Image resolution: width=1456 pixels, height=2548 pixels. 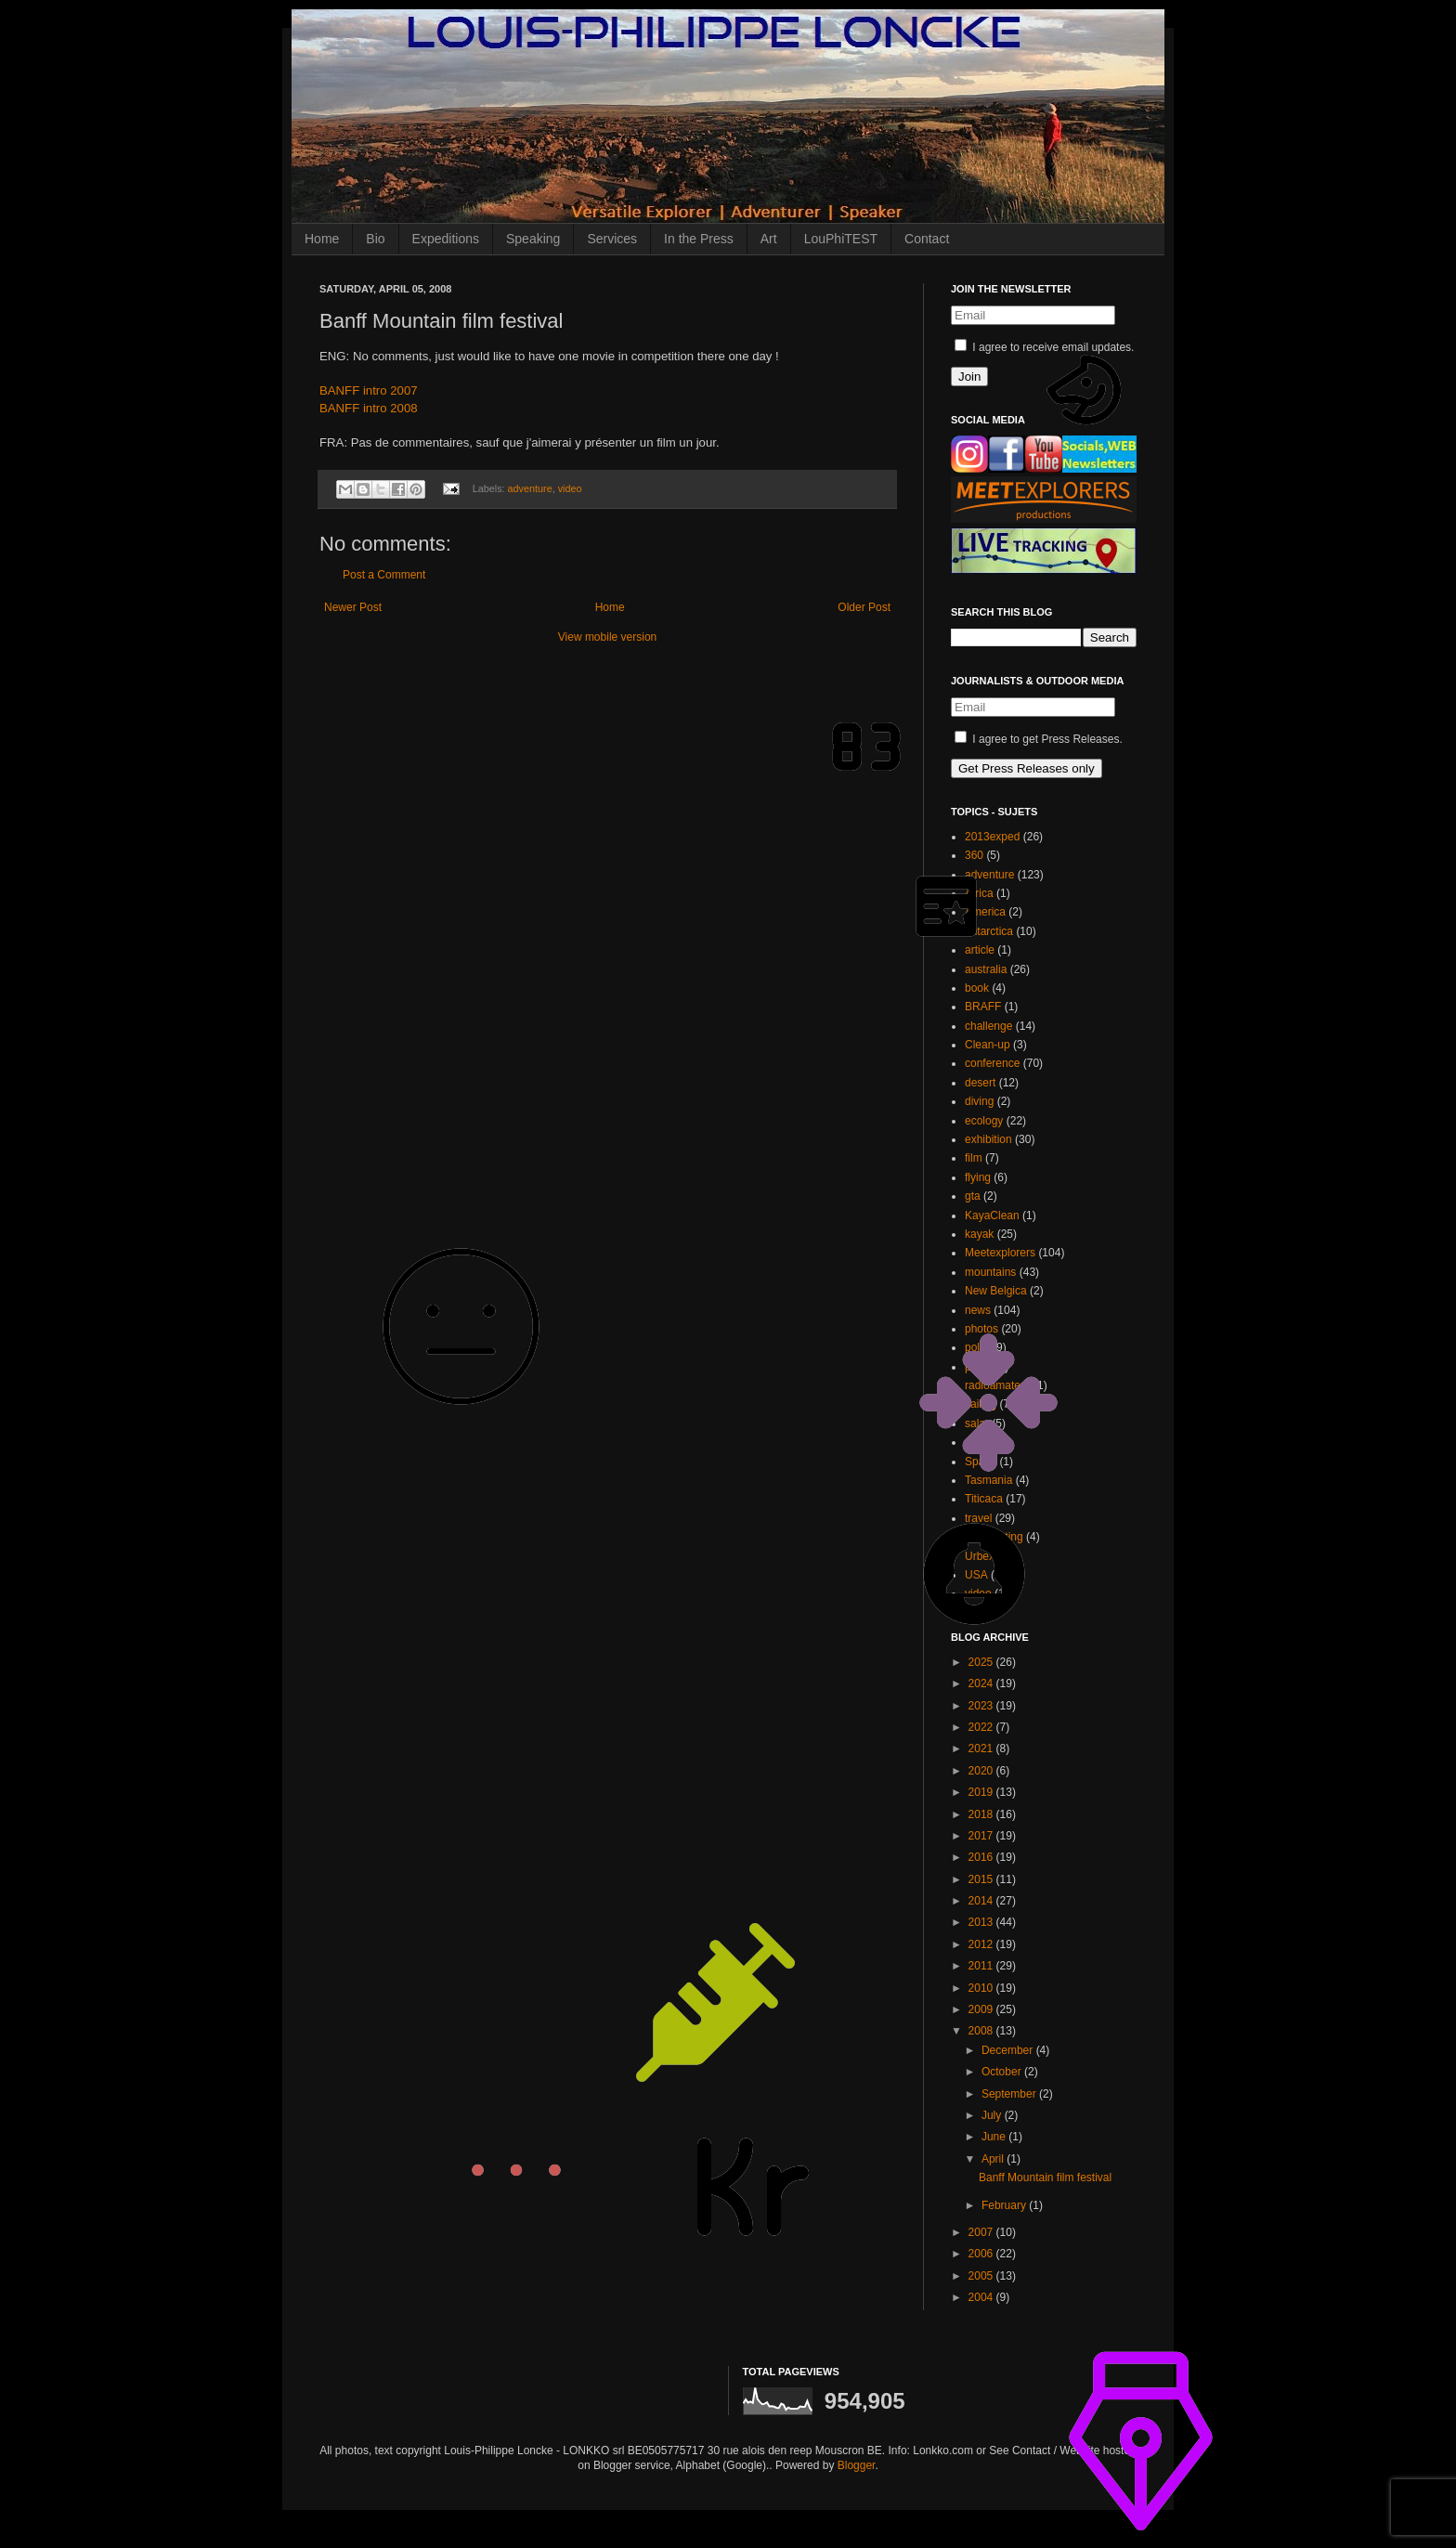 I want to click on view notifications, so click(x=974, y=1574).